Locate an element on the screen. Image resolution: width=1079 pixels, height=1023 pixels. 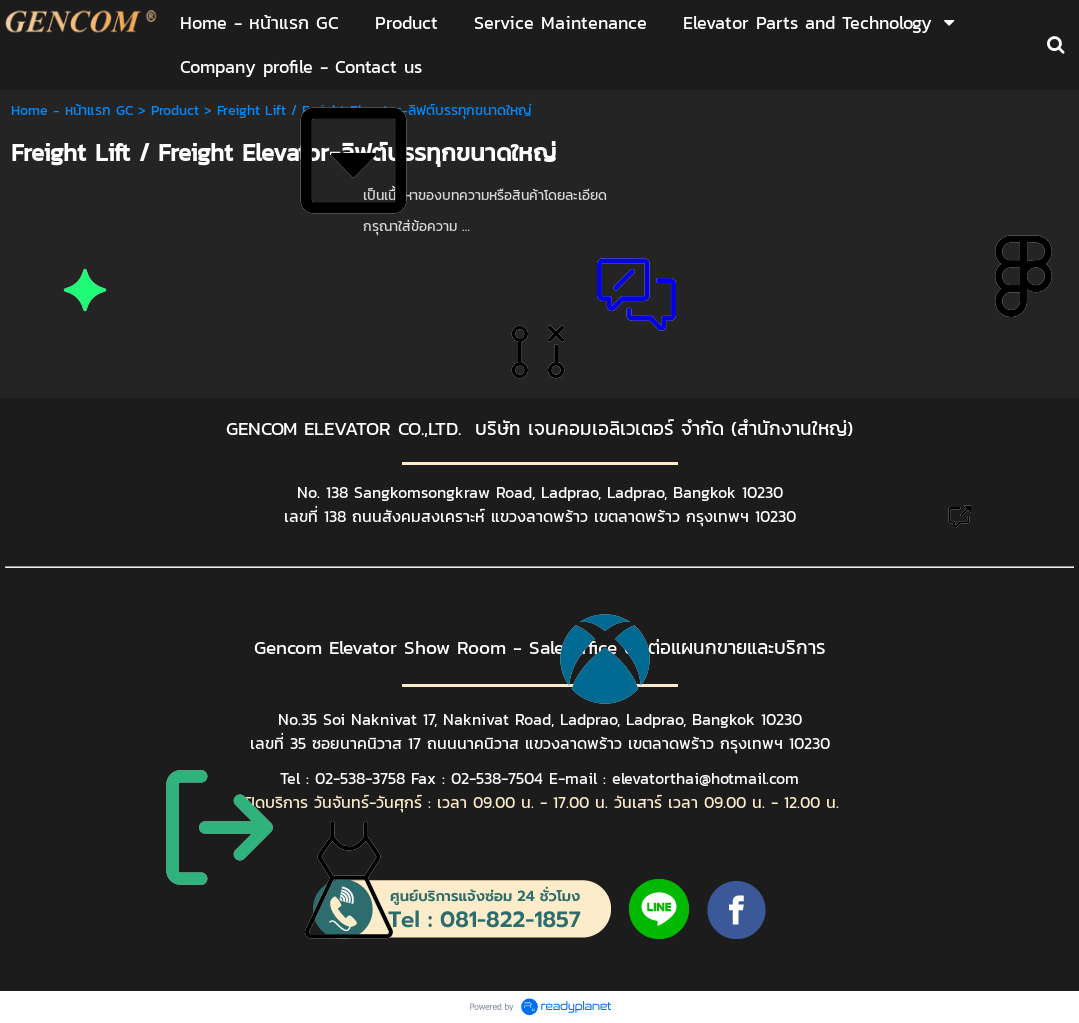
indicates a closed or rejected pull request is located at coordinates (538, 352).